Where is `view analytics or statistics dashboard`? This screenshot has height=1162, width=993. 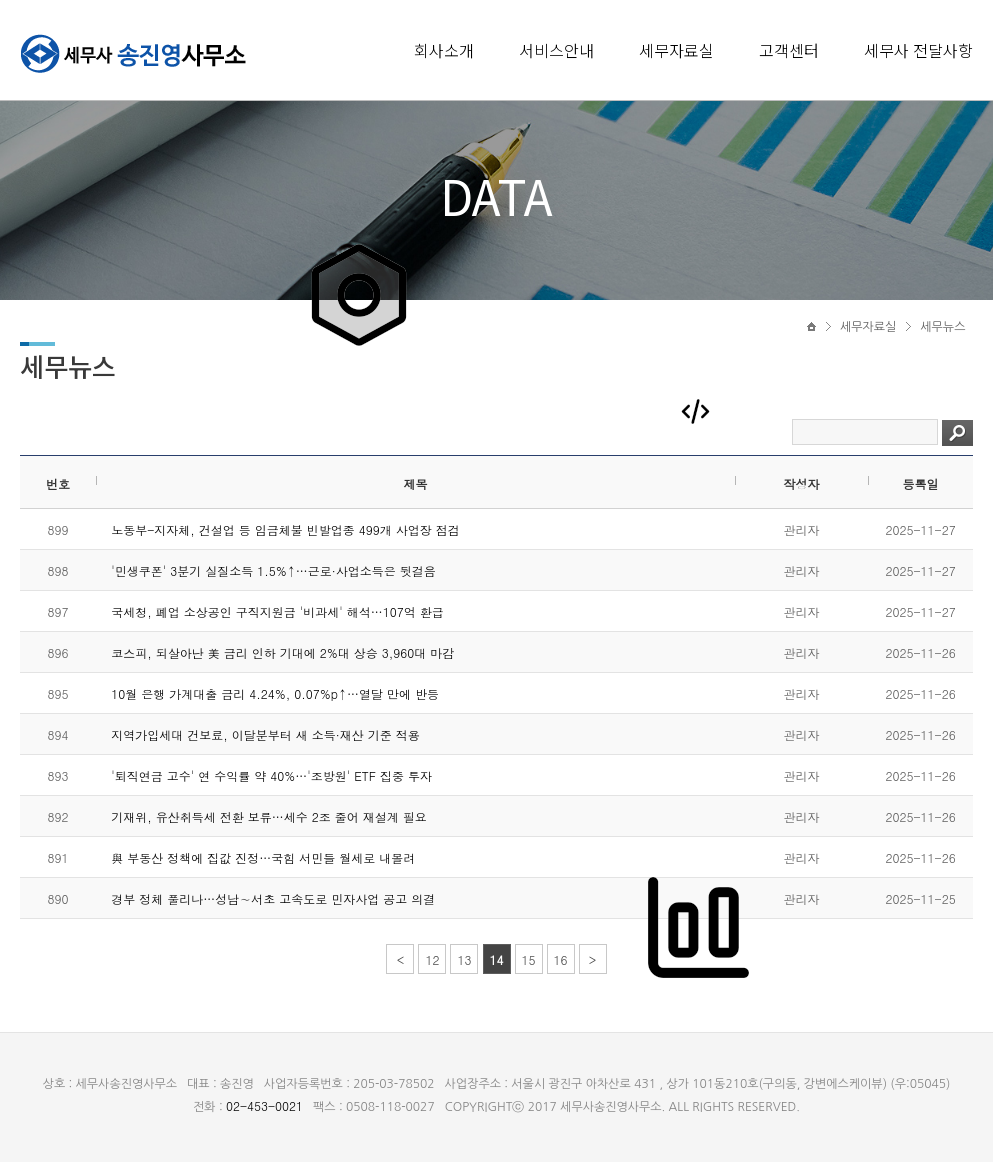
view analytics or statistics dashboard is located at coordinates (698, 927).